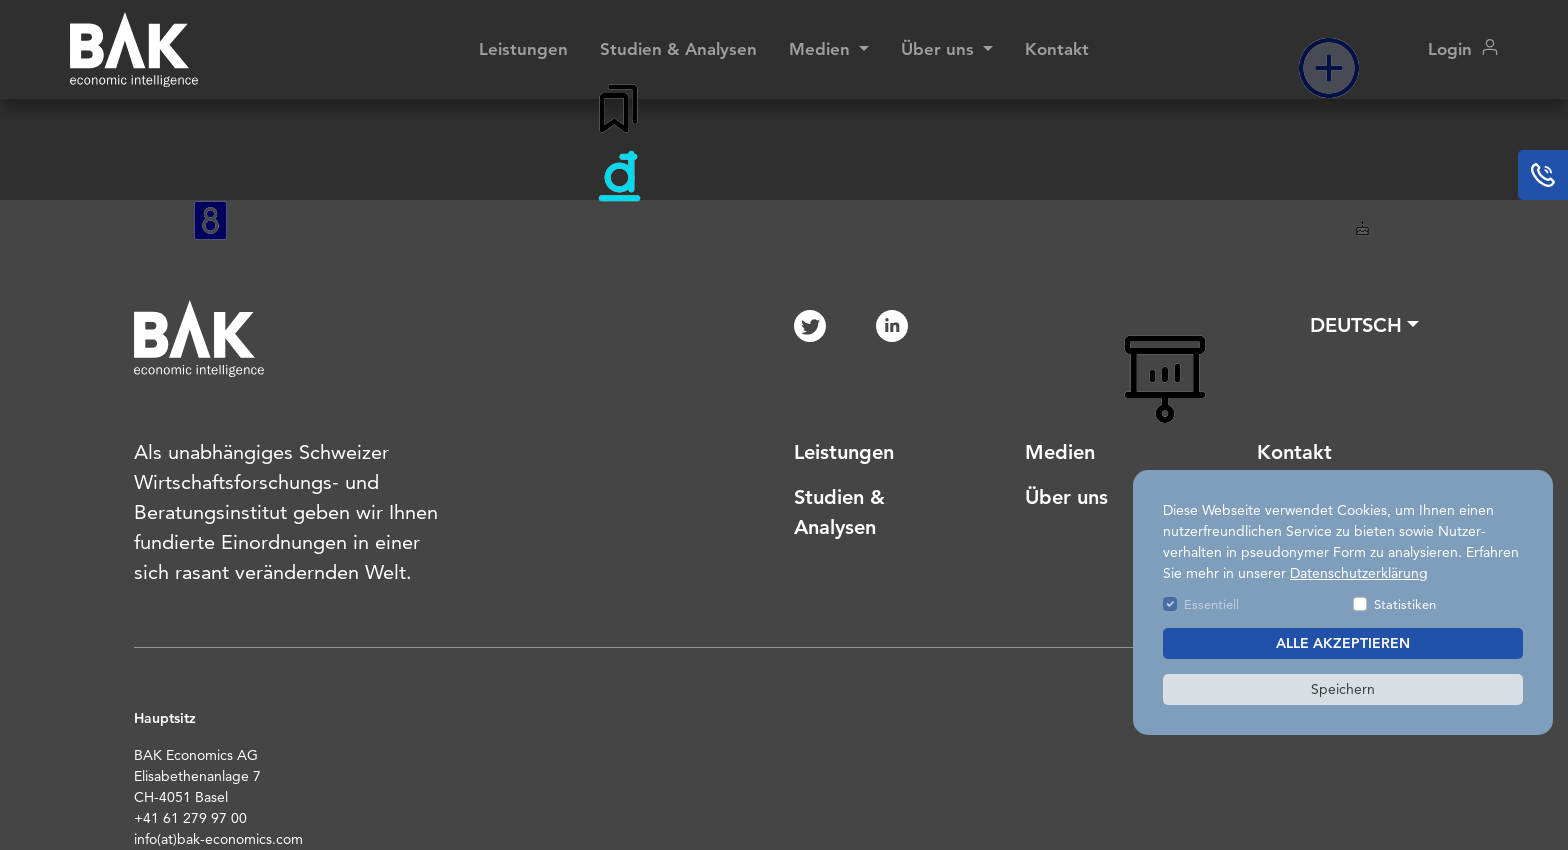 This screenshot has height=850, width=1568. What do you see at coordinates (618, 108) in the screenshot?
I see `view your saved bookmarks` at bounding box center [618, 108].